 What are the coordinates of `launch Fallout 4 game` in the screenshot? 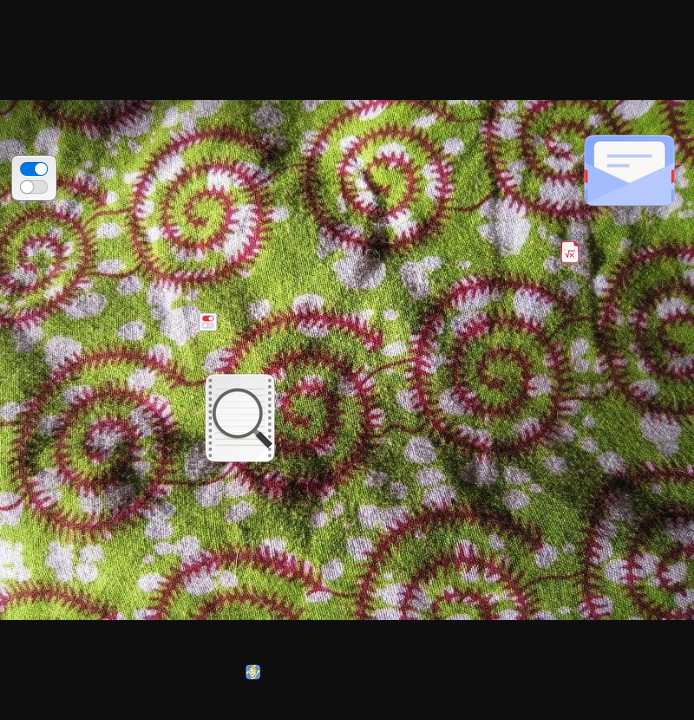 It's located at (253, 672).